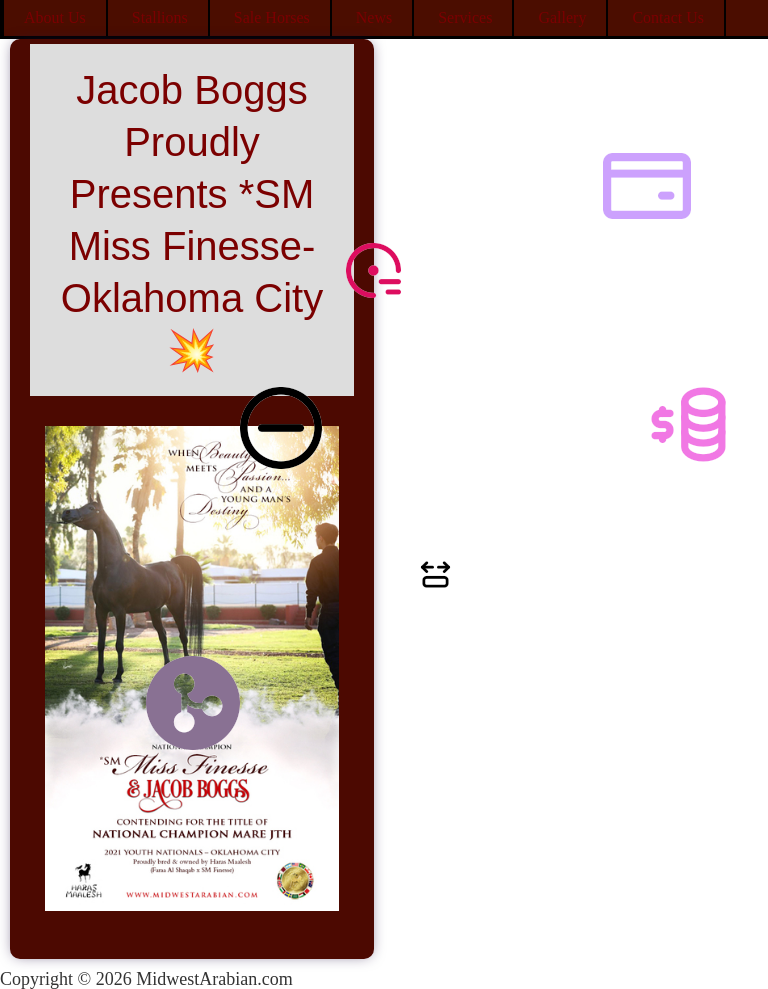 Image resolution: width=768 pixels, height=989 pixels. I want to click on view business plan or financial overview, so click(688, 424).